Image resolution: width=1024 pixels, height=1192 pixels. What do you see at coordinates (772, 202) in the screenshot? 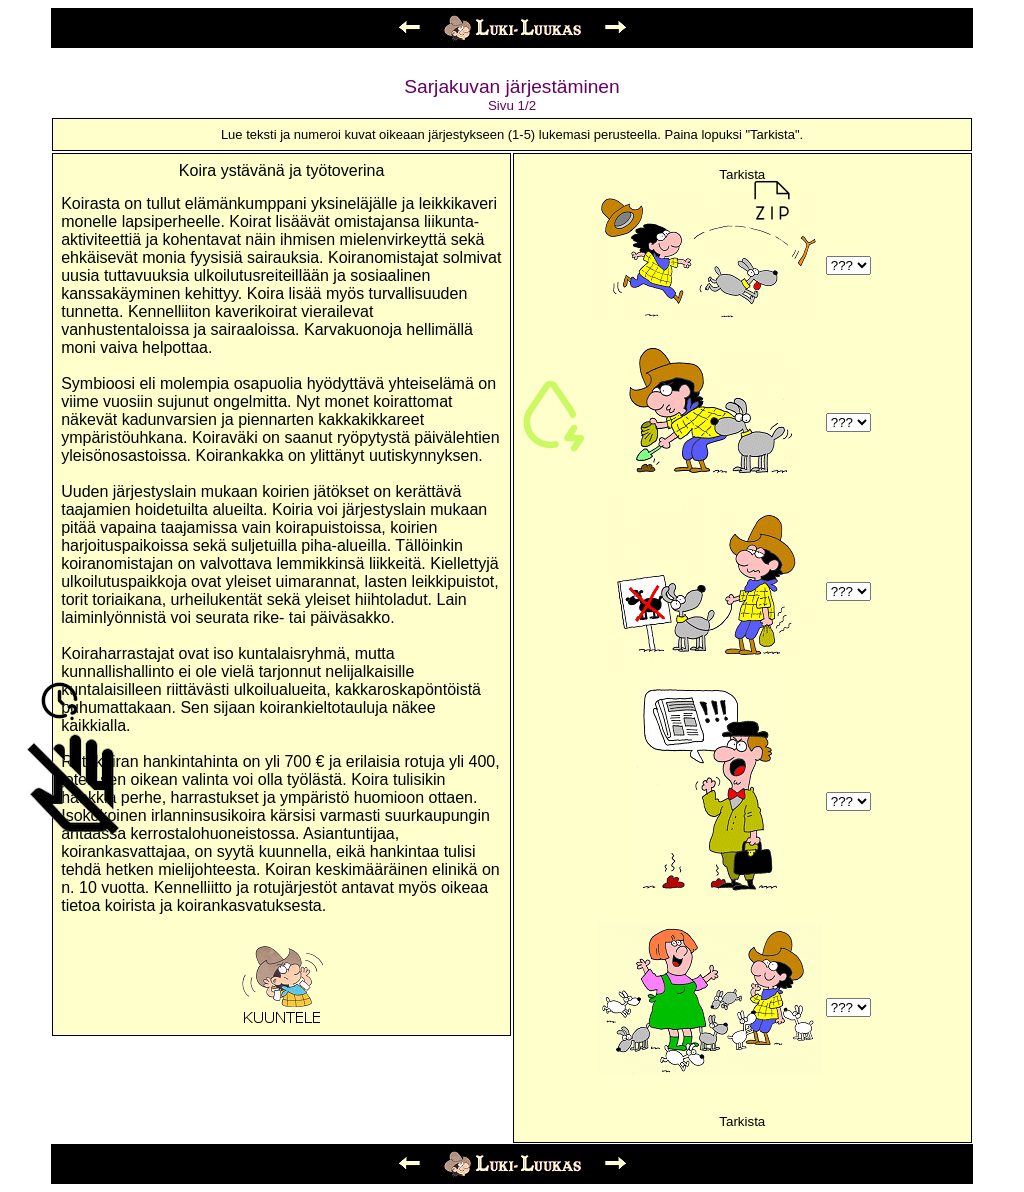
I see `compress or archive files into a zip folder` at bounding box center [772, 202].